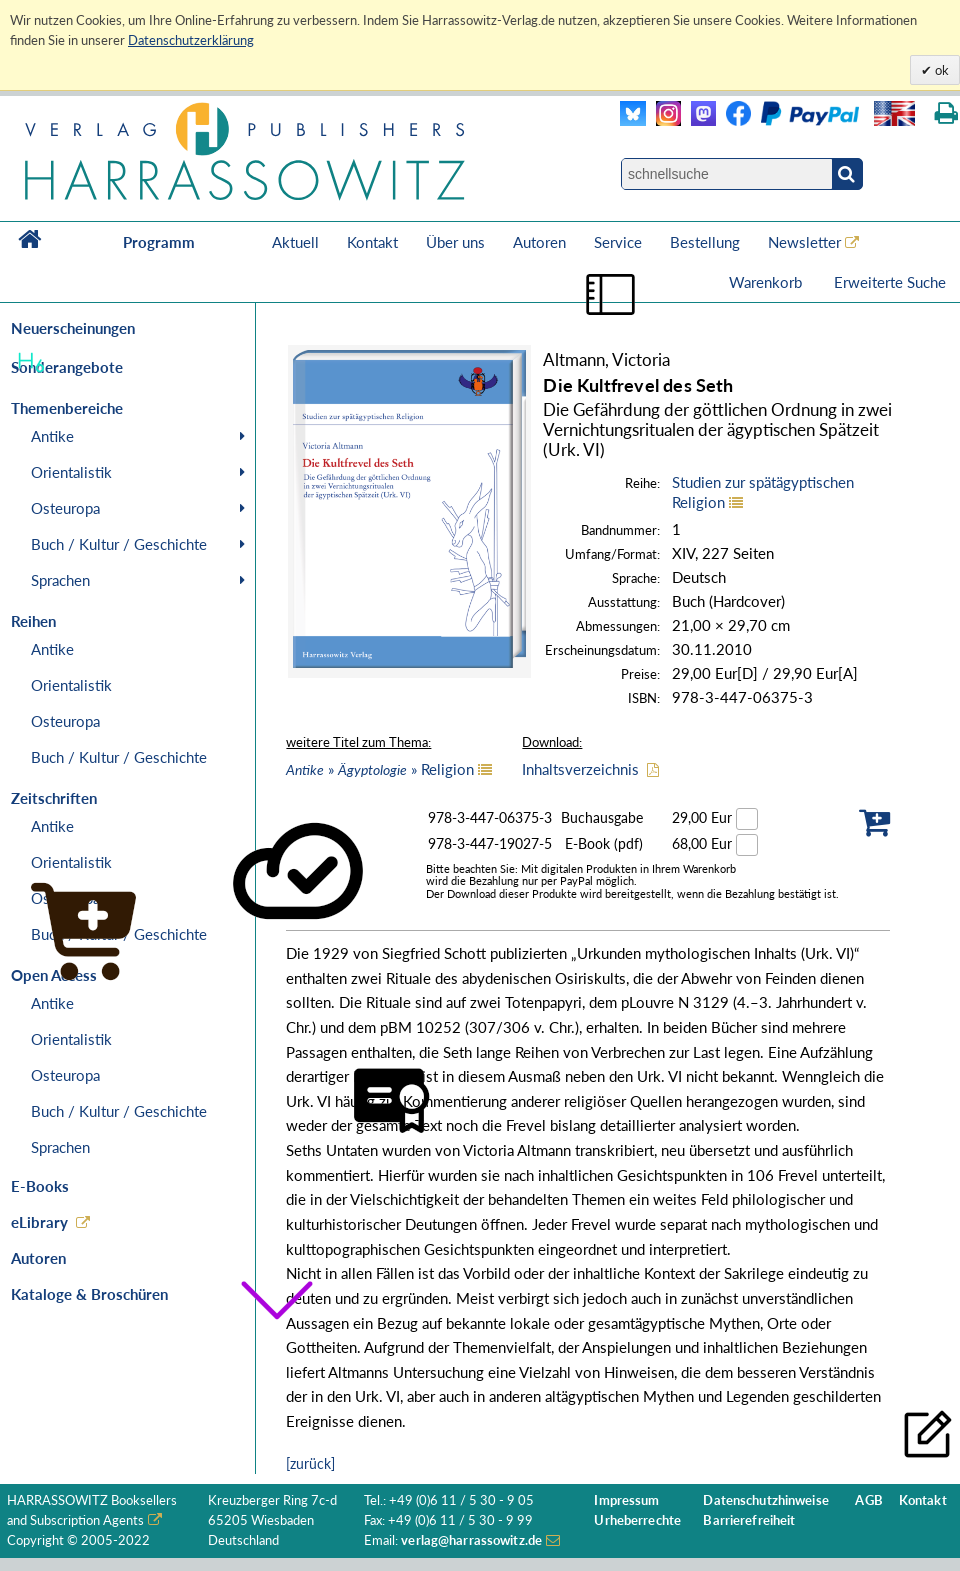  Describe the element at coordinates (30, 362) in the screenshot. I see `format text as heading level 6` at that location.